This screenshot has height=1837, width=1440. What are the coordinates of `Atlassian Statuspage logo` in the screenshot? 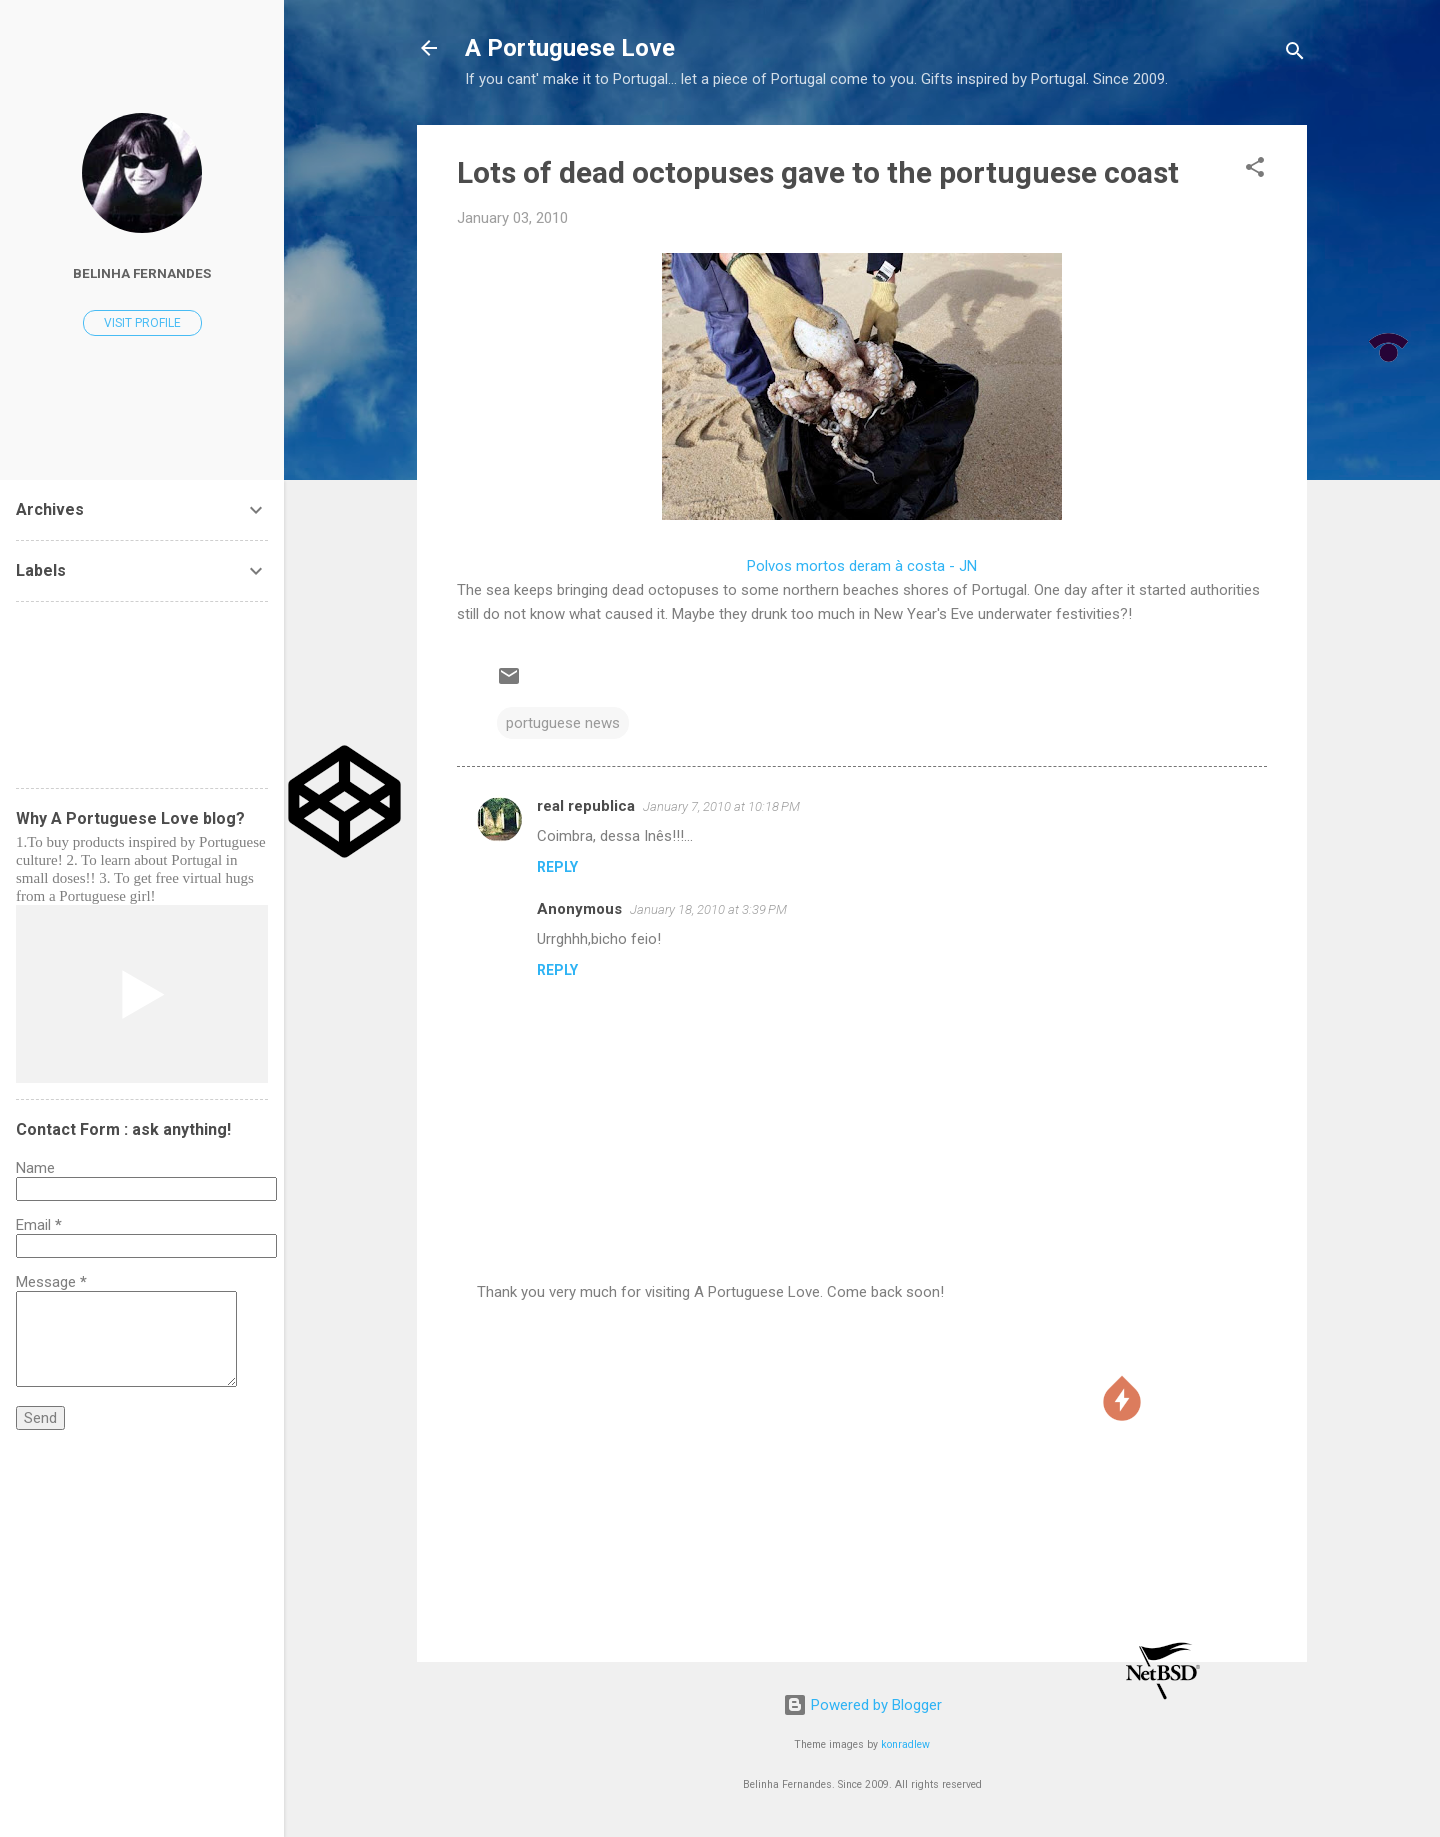 It's located at (1388, 347).